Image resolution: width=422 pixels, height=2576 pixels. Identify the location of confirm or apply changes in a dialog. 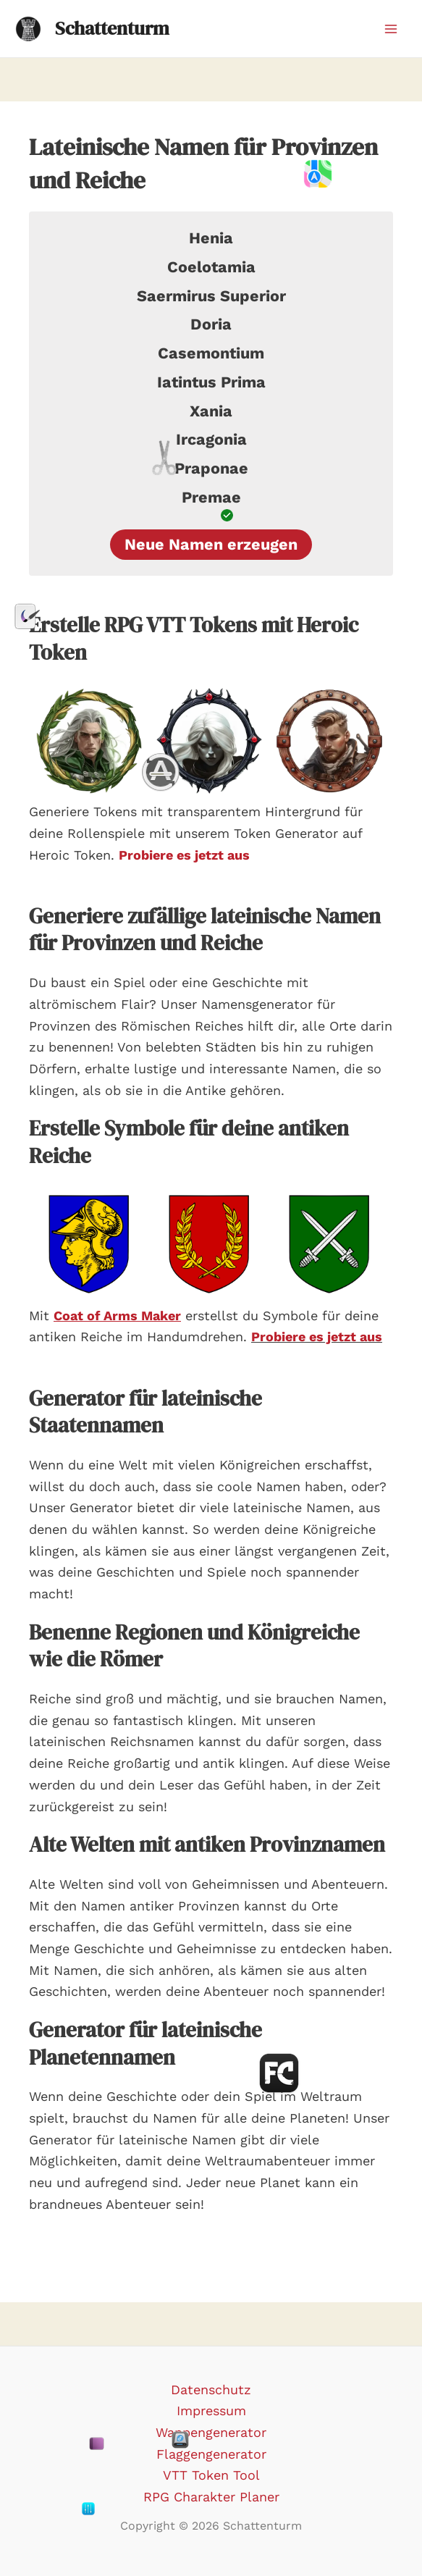
(227, 515).